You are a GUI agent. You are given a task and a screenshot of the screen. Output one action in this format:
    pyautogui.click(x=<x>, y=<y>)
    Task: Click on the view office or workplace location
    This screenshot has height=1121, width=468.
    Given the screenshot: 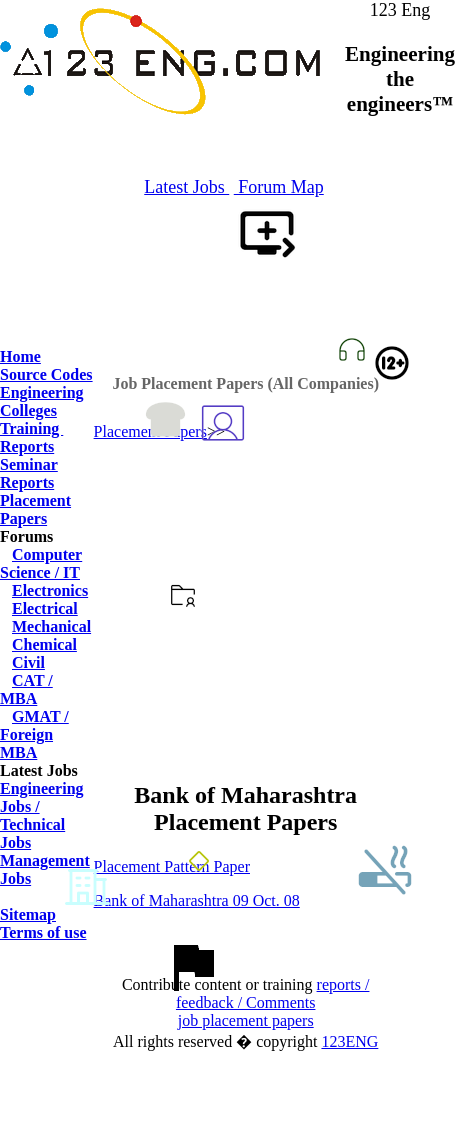 What is the action you would take?
    pyautogui.click(x=86, y=887)
    